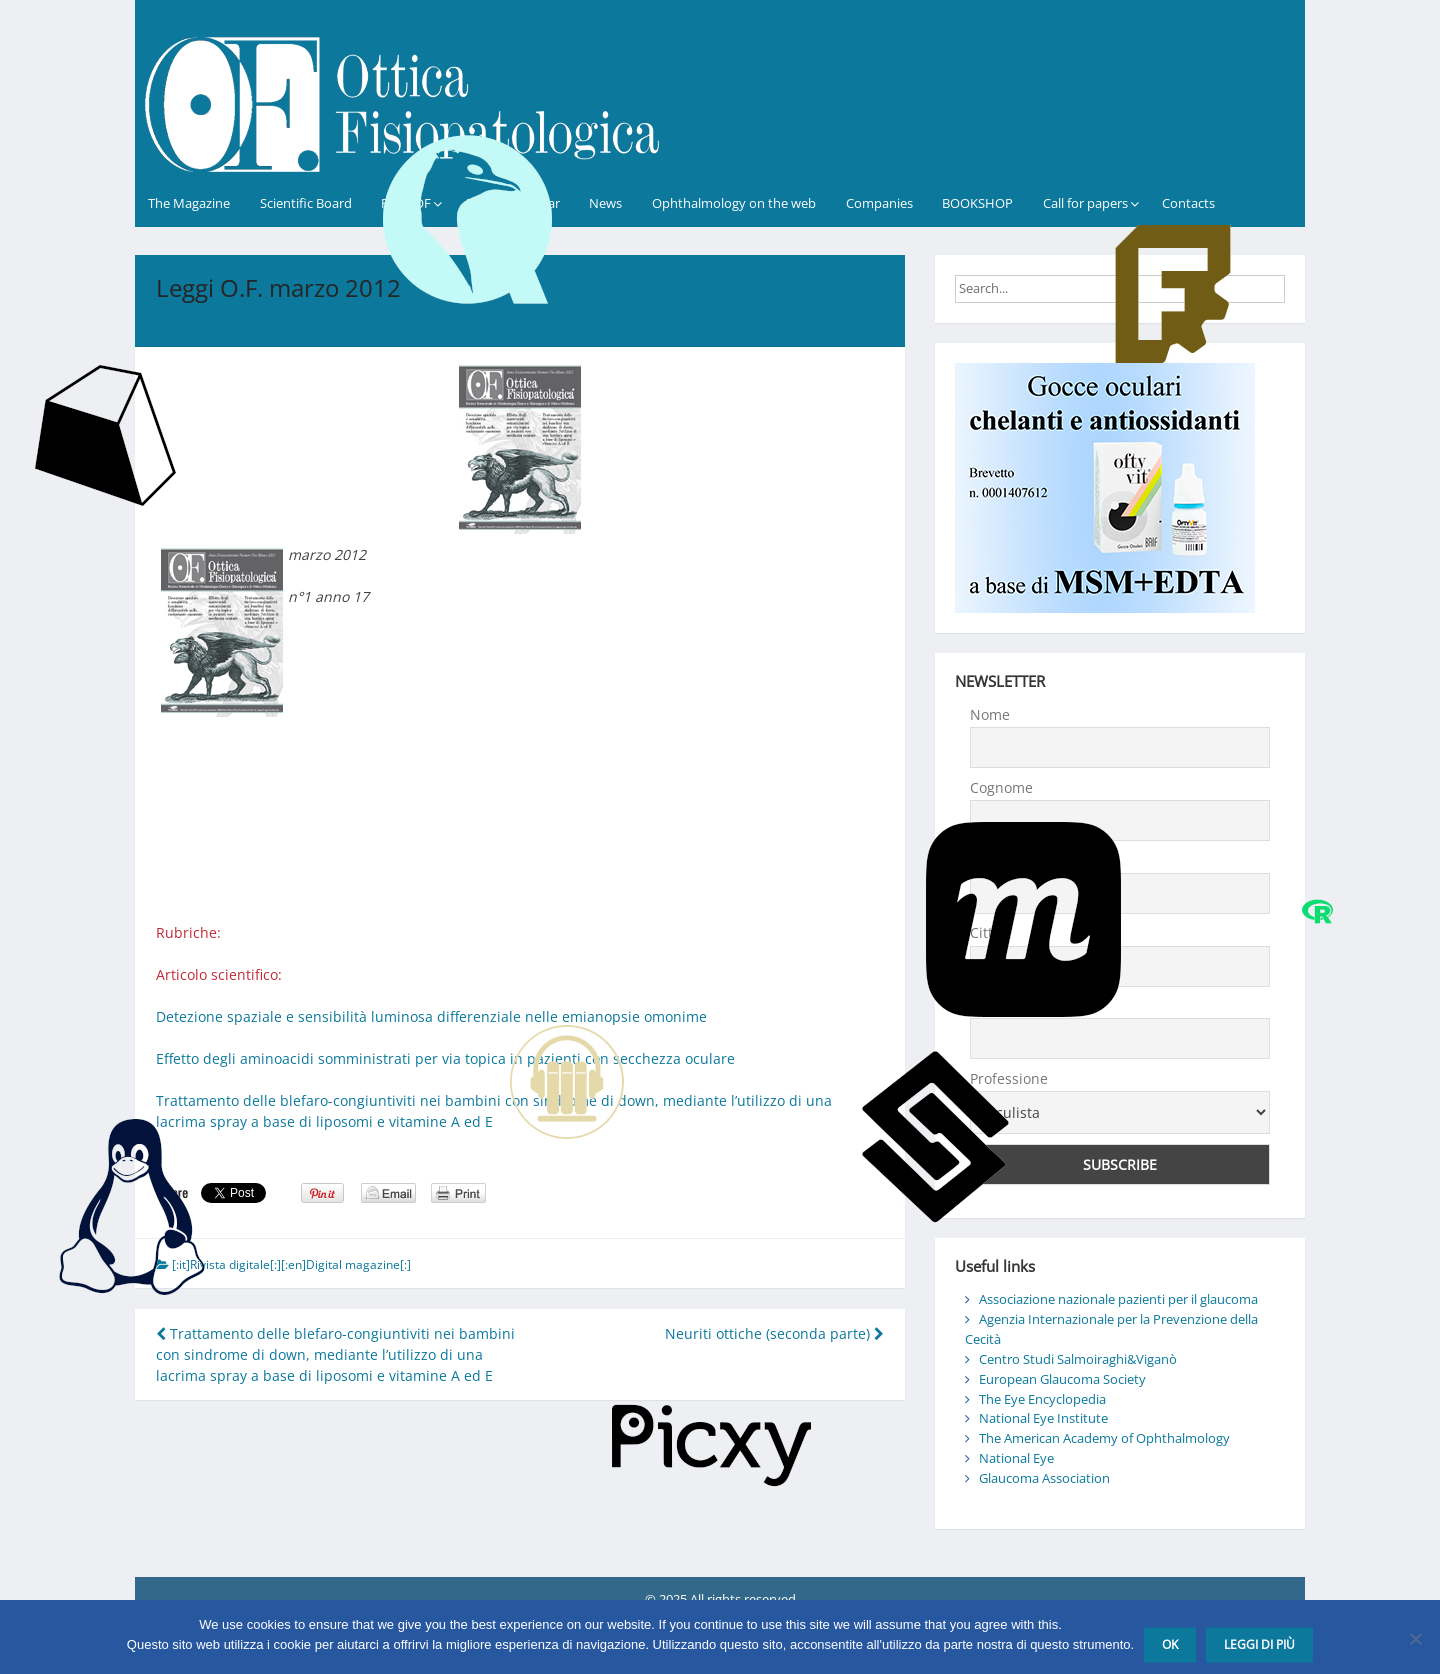 The height and width of the screenshot is (1674, 1440). What do you see at coordinates (711, 1445) in the screenshot?
I see `open the Picxy stock photography platform` at bounding box center [711, 1445].